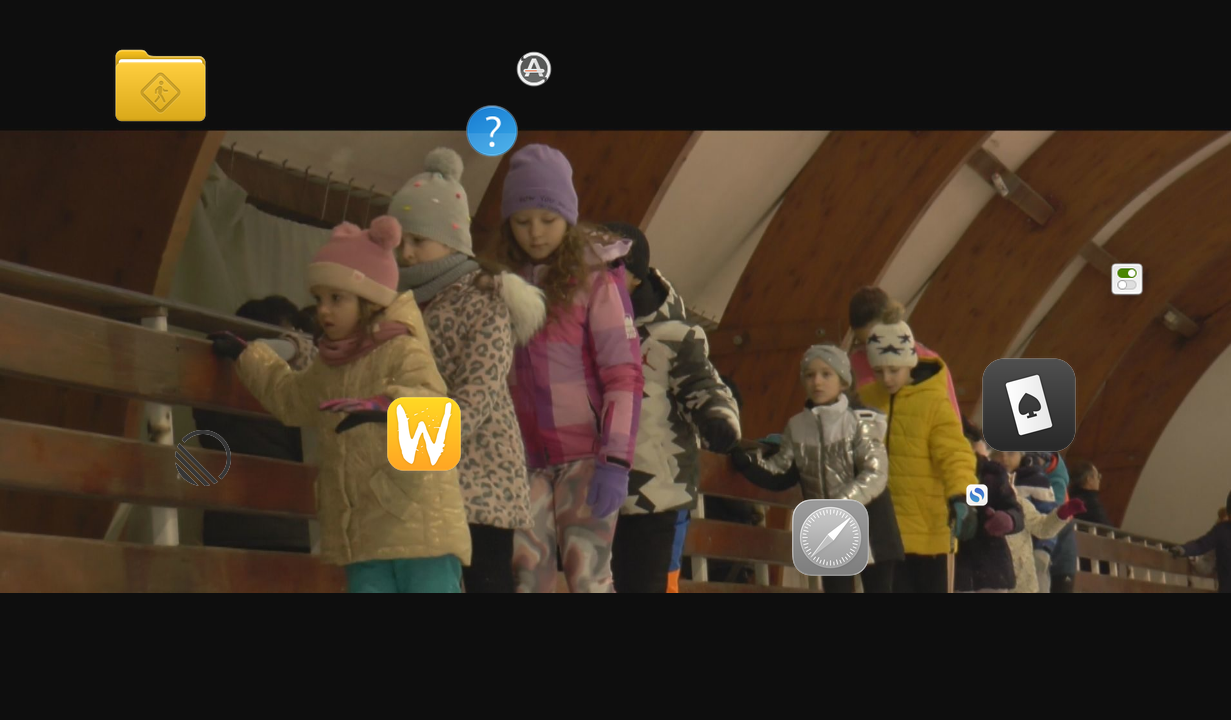 The width and height of the screenshot is (1231, 720). Describe the element at coordinates (830, 537) in the screenshot. I see `open Safari web browser` at that location.